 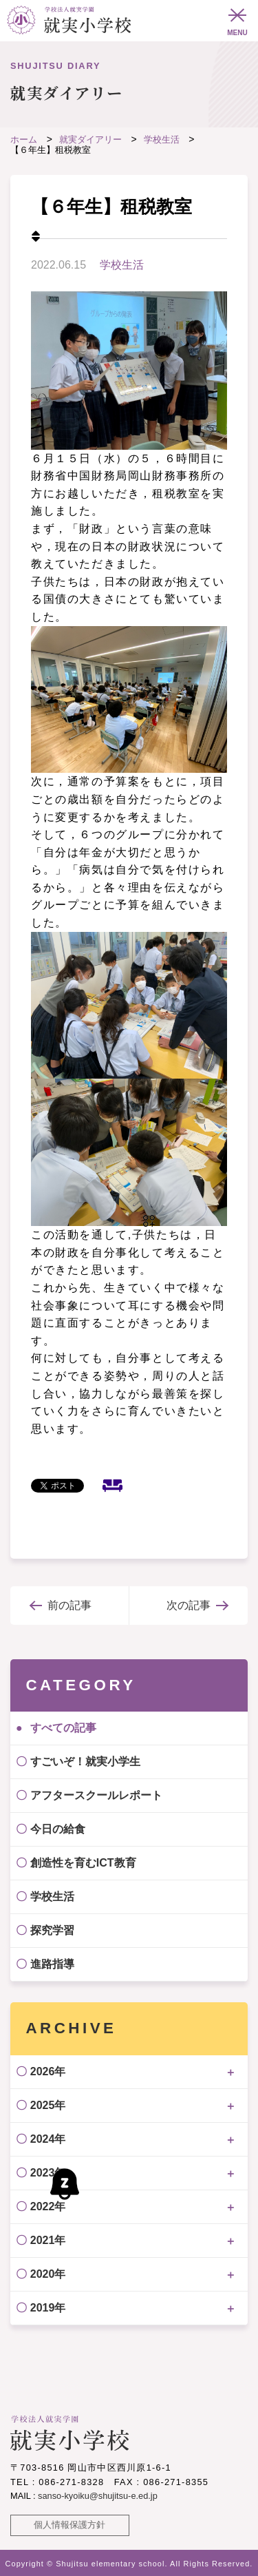 I want to click on sort items in no particular order, so click(x=36, y=236).